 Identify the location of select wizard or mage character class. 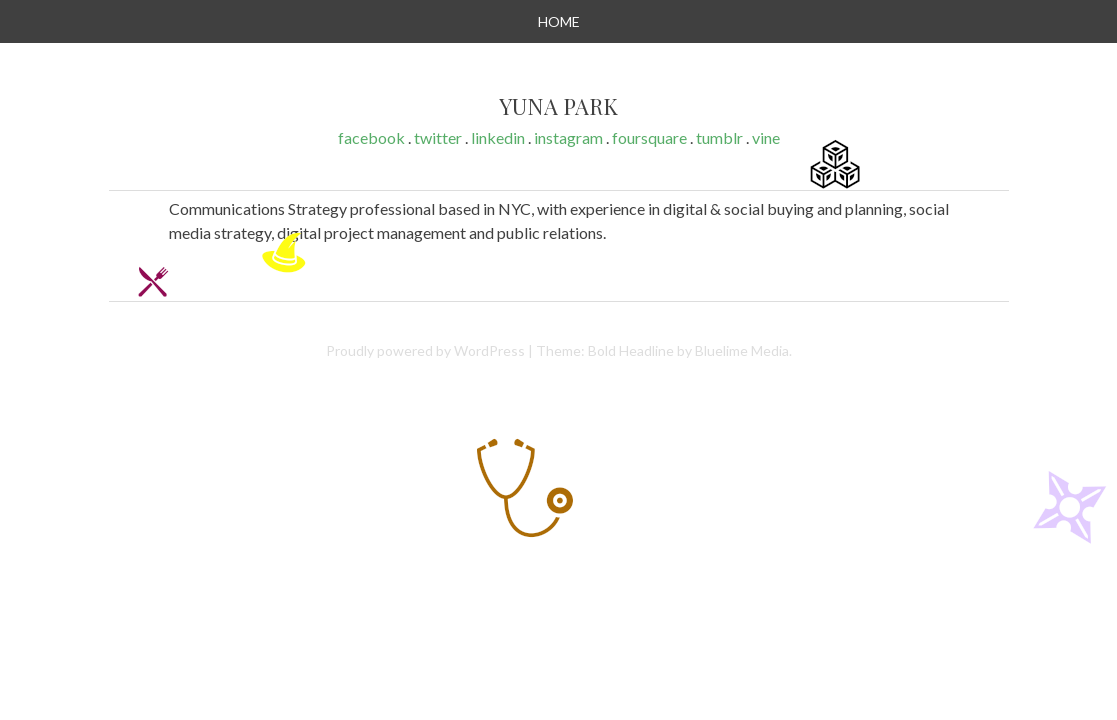
(283, 252).